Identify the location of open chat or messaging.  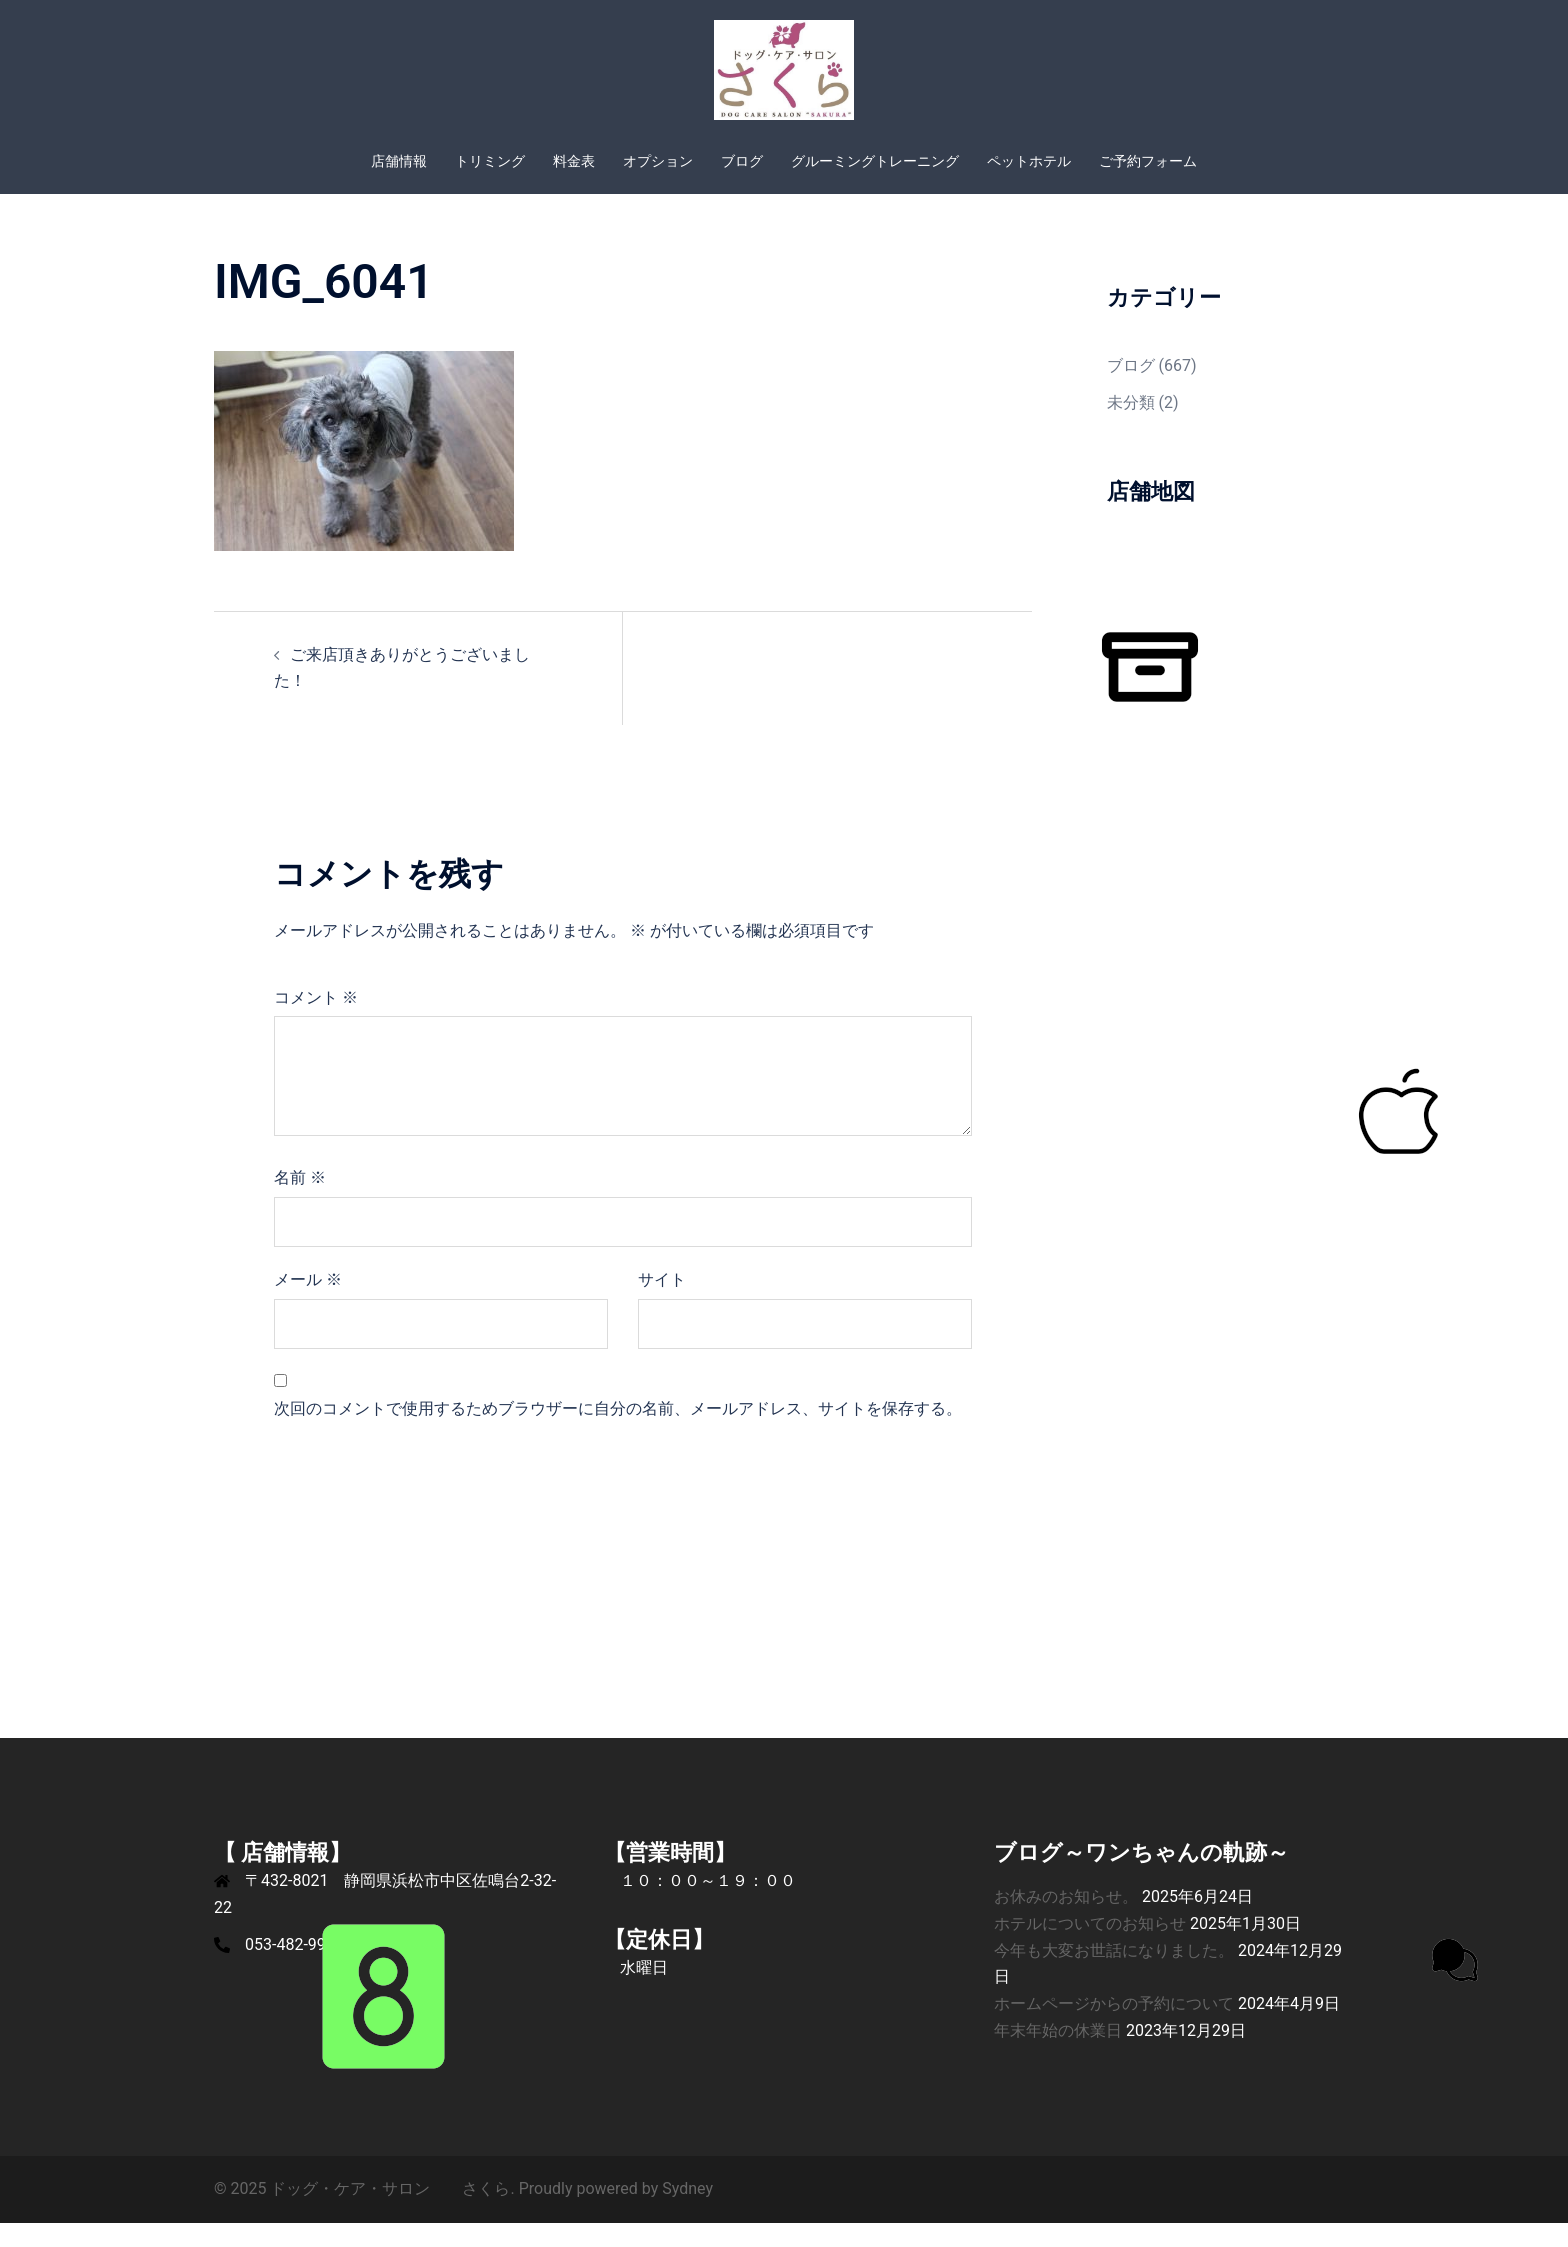
(1455, 1960).